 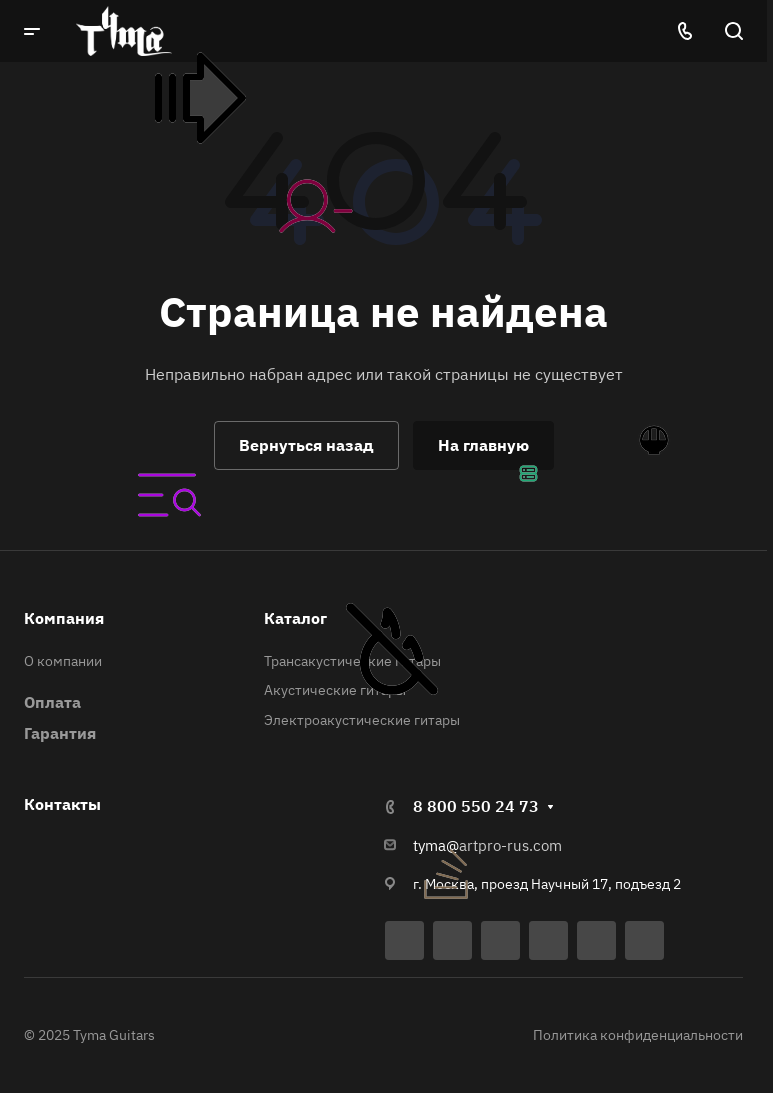 I want to click on search within a list or document, so click(x=167, y=495).